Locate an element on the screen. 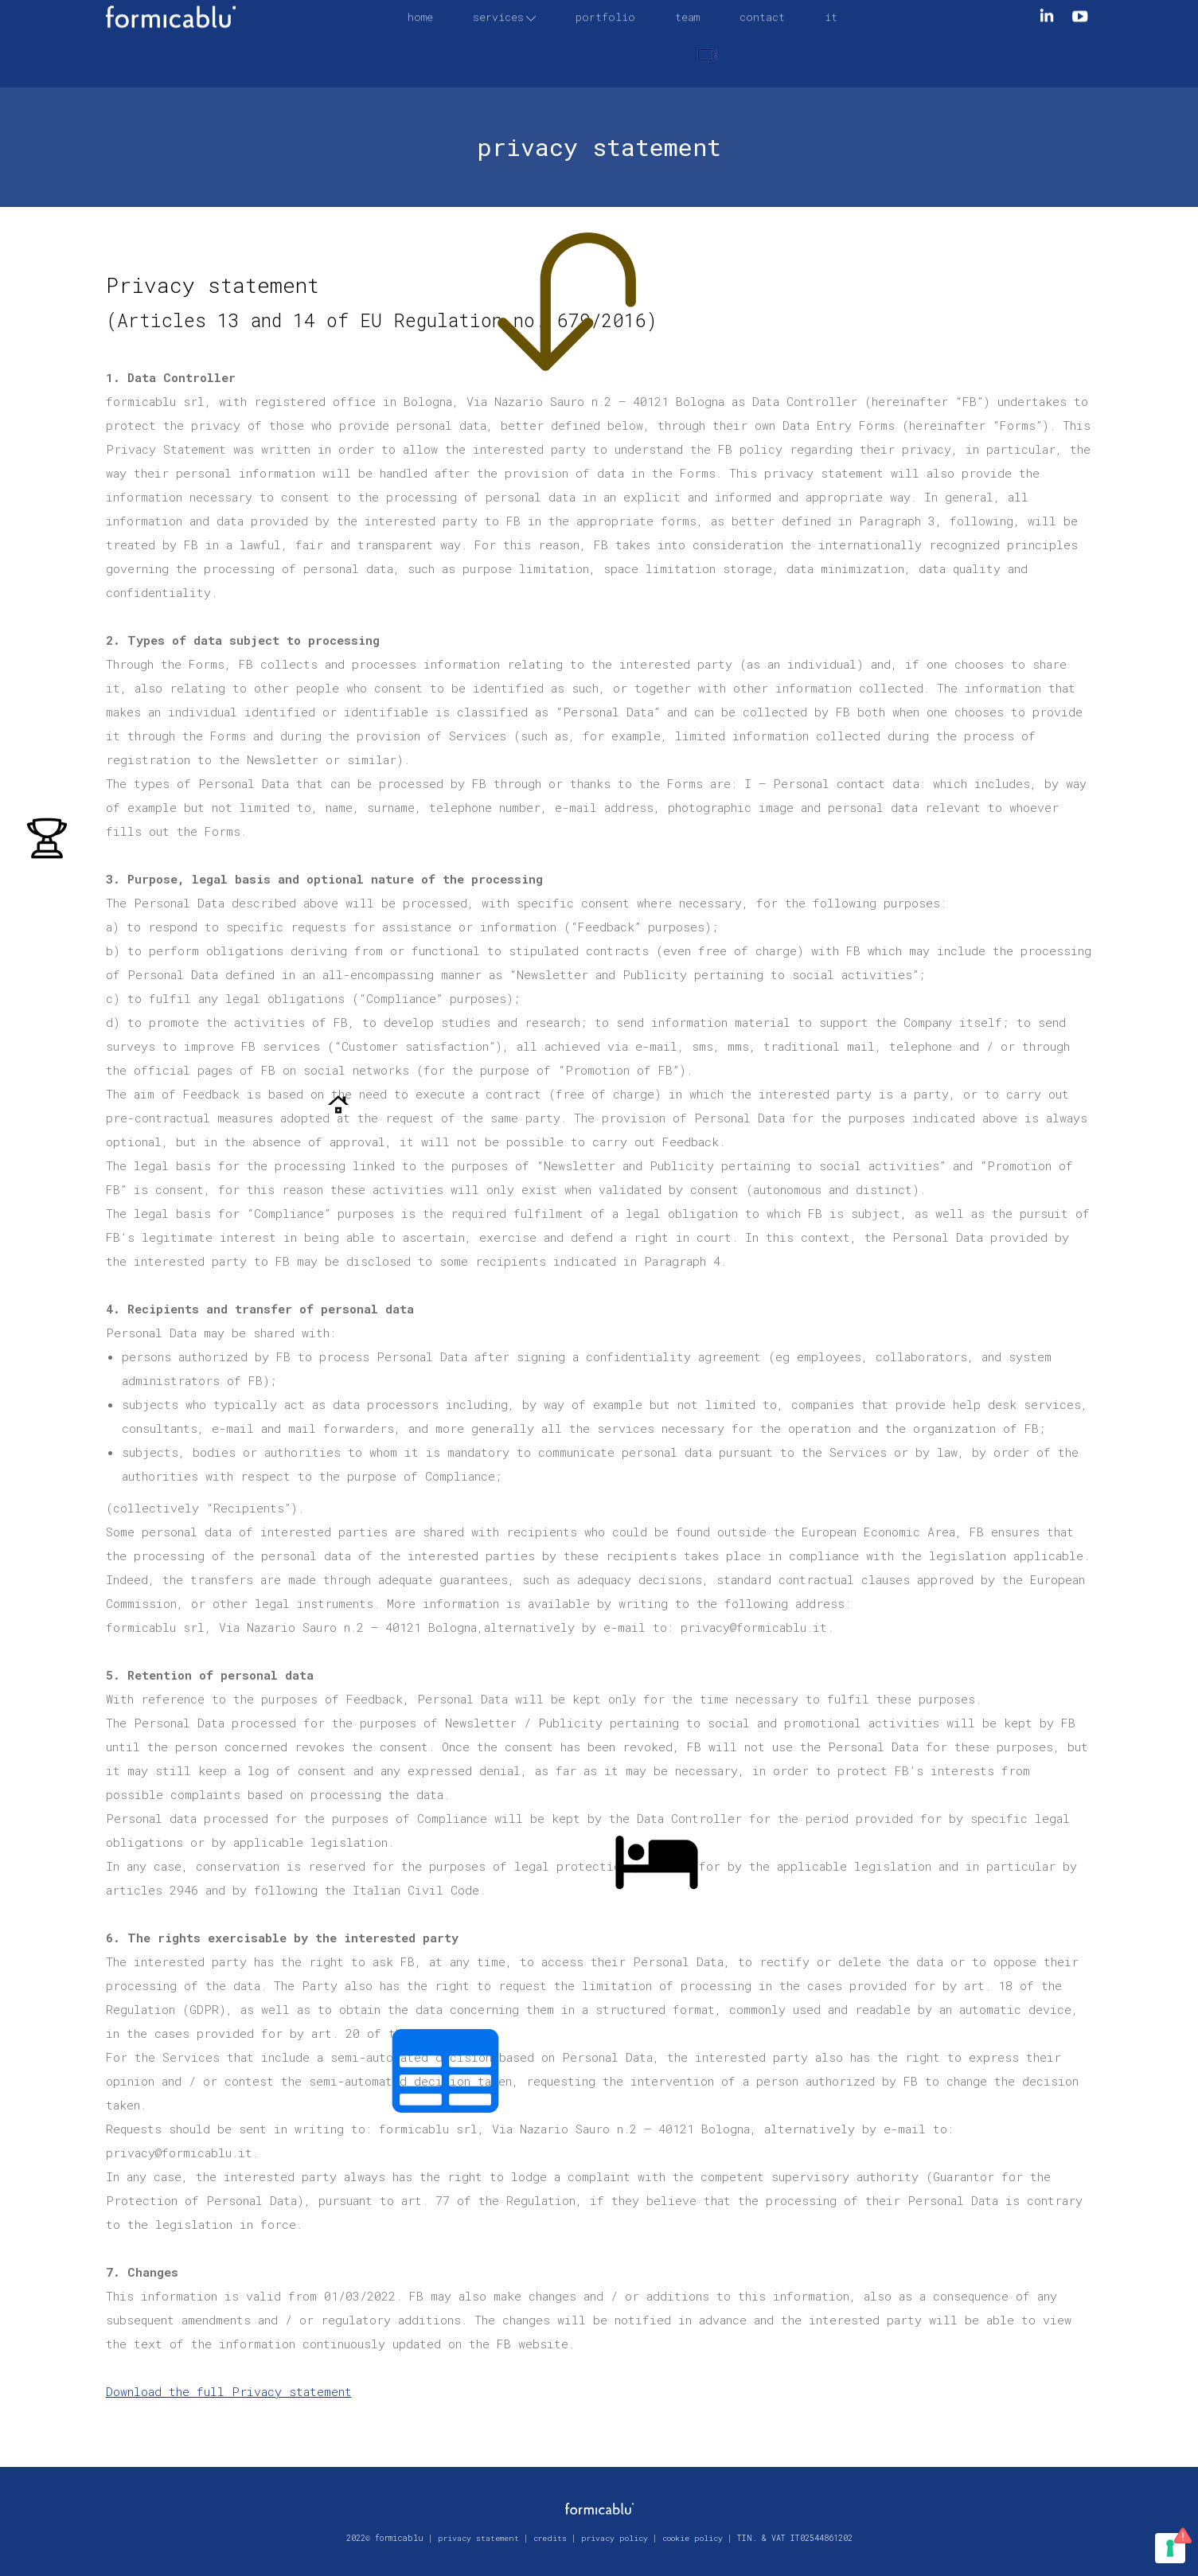  access home or housing services is located at coordinates (338, 1105).